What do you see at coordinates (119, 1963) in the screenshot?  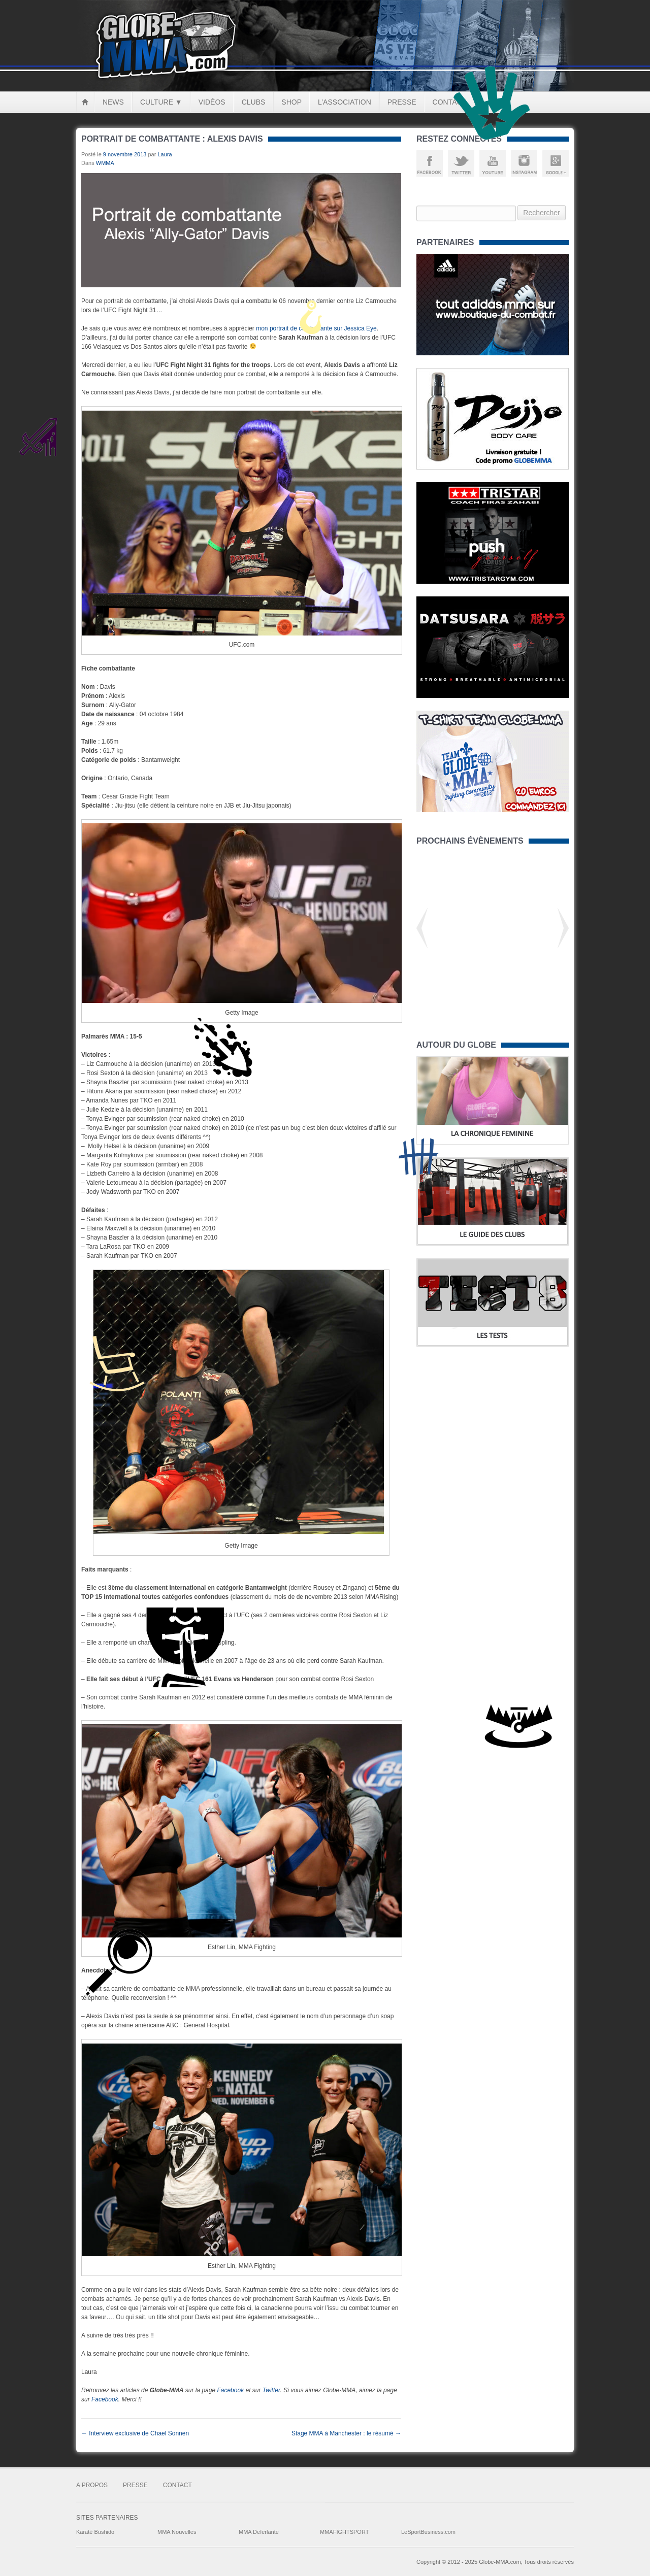 I see `search for items or content` at bounding box center [119, 1963].